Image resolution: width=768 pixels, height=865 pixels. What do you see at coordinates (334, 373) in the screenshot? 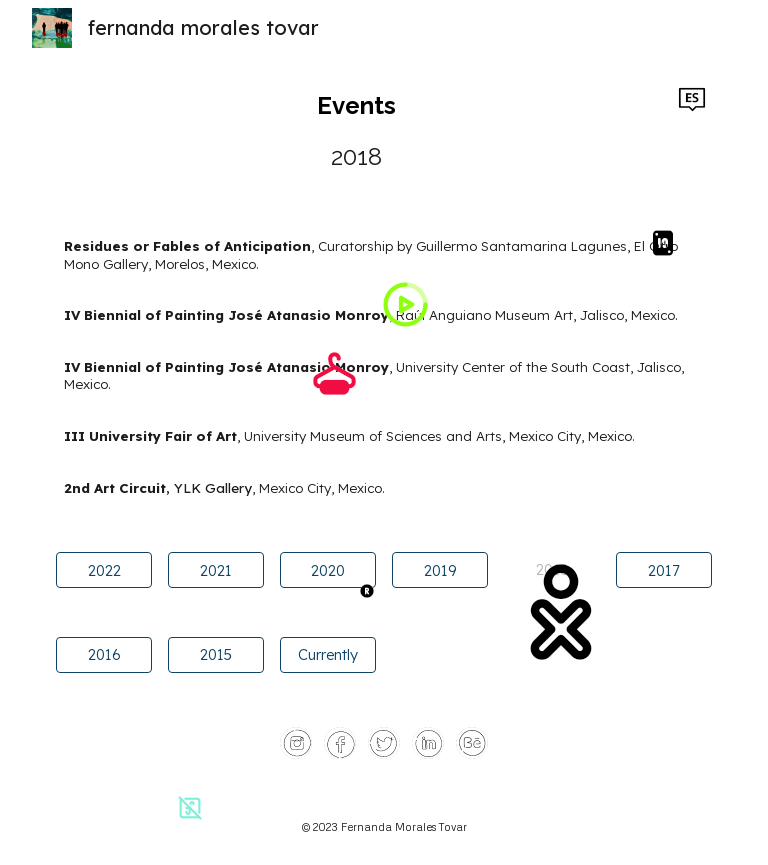
I see `browse clothing or wardrobe items` at bounding box center [334, 373].